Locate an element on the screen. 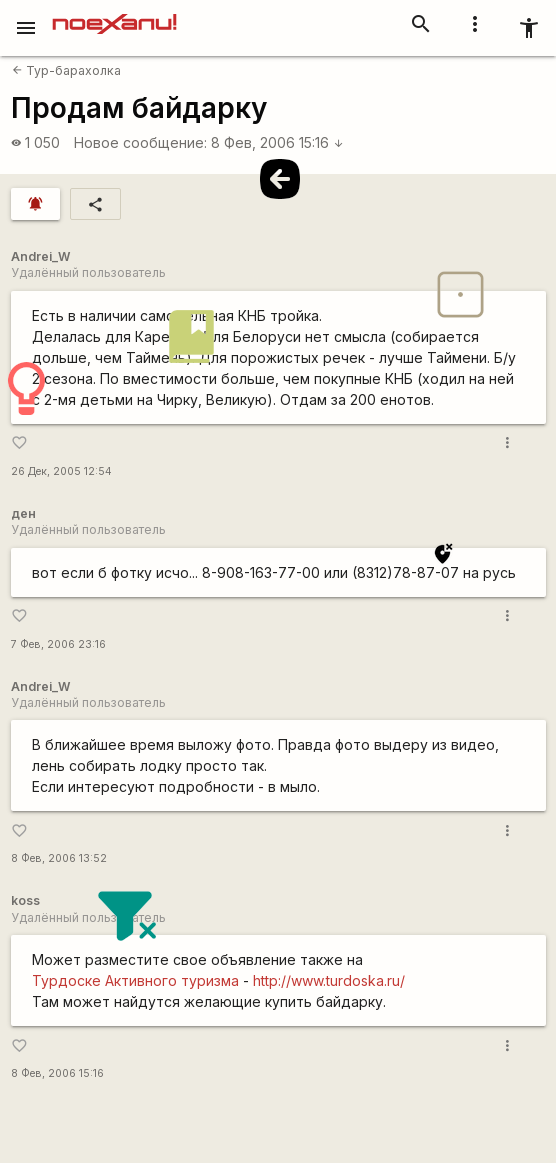 The image size is (556, 1163). clear all active filters is located at coordinates (125, 914).